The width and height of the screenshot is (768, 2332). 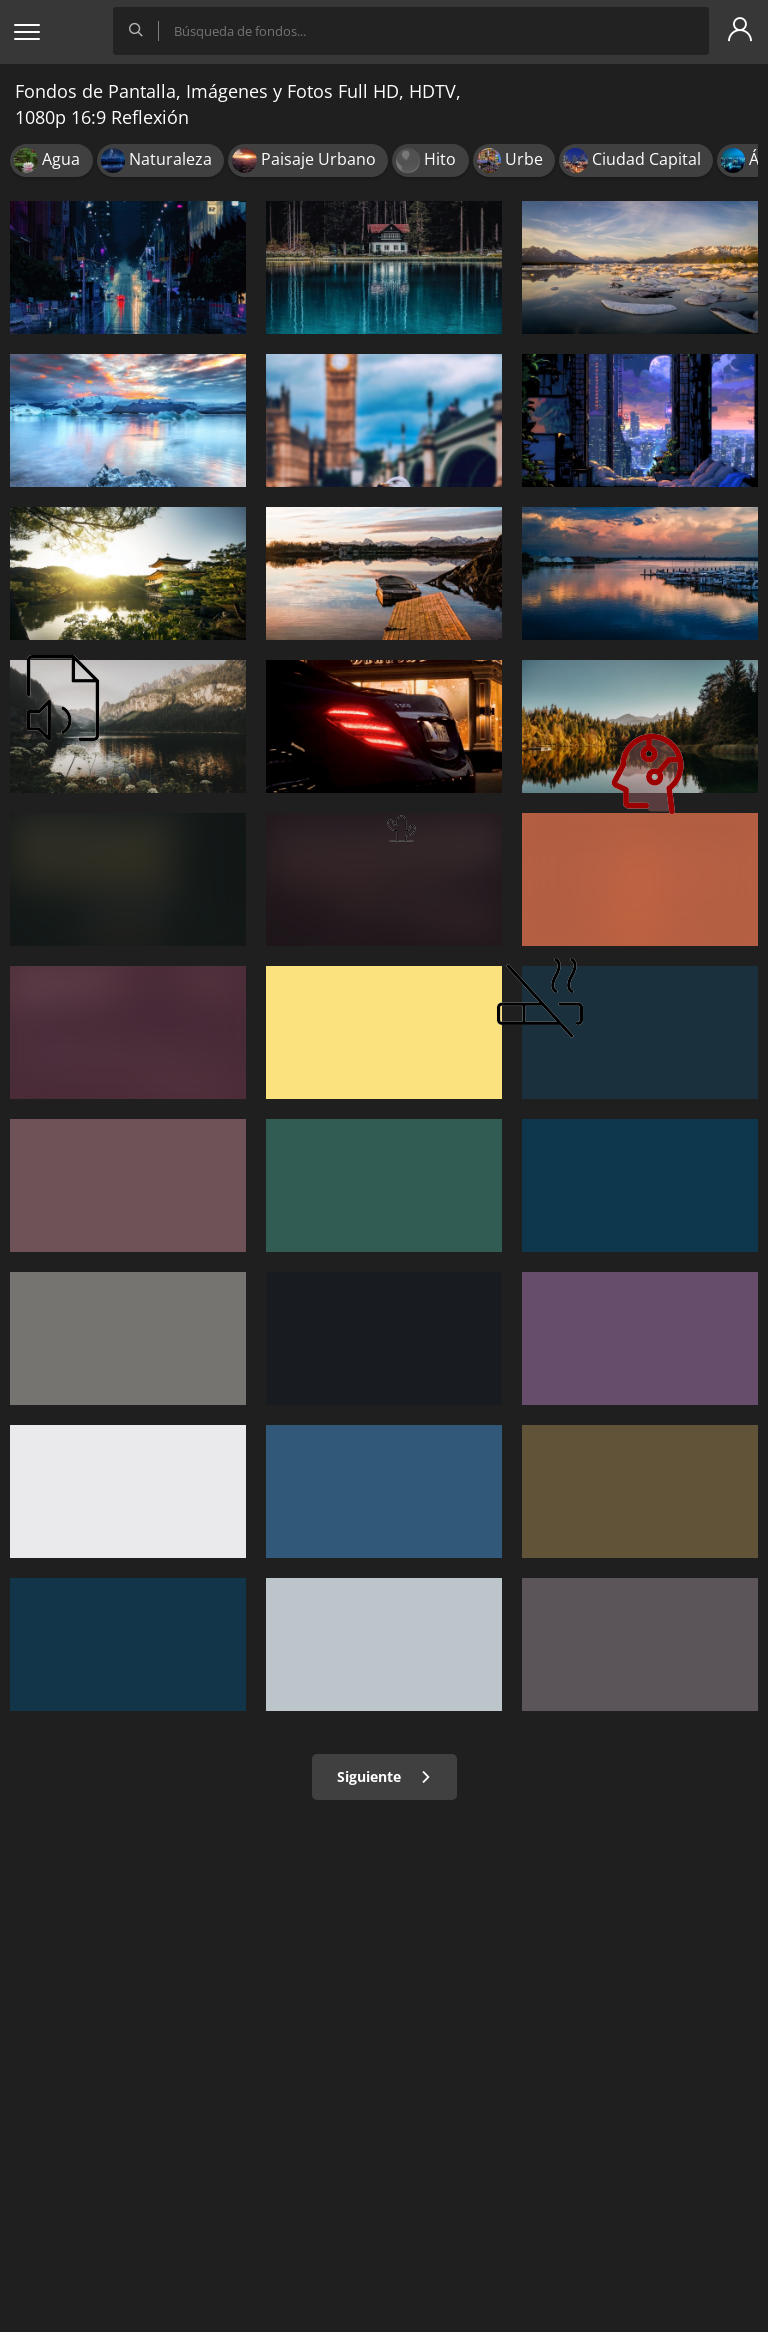 I want to click on open an audio file, so click(x=63, y=698).